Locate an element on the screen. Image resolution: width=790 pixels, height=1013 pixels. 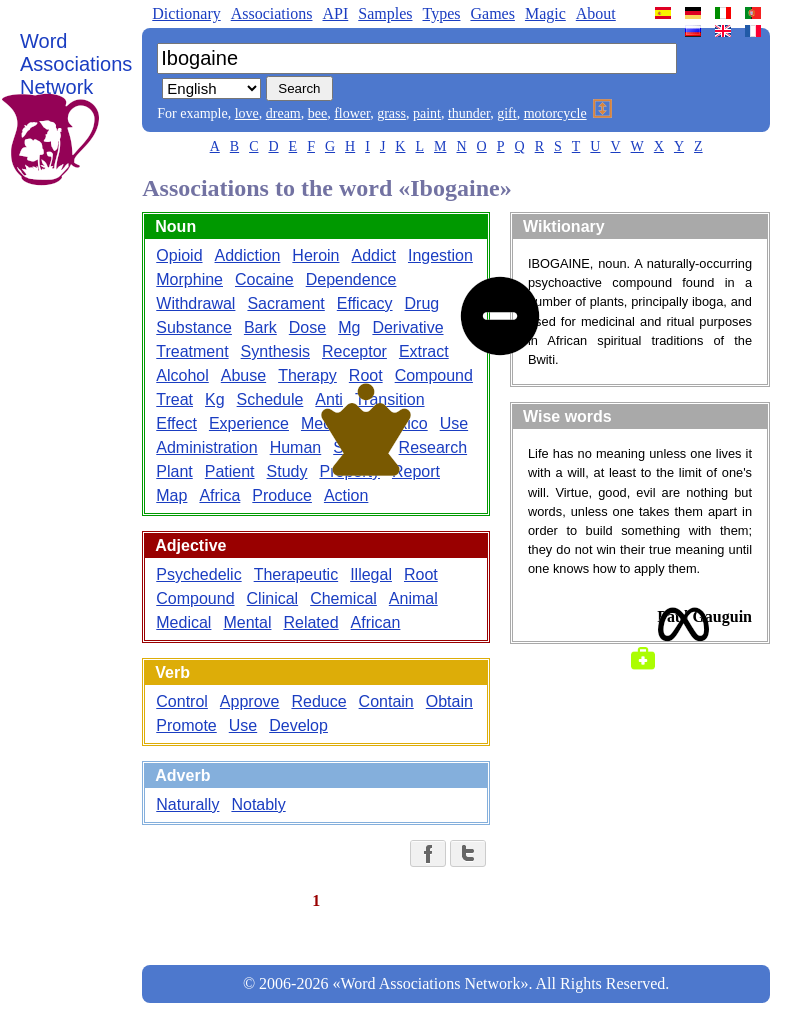
flip content vertically is located at coordinates (602, 108).